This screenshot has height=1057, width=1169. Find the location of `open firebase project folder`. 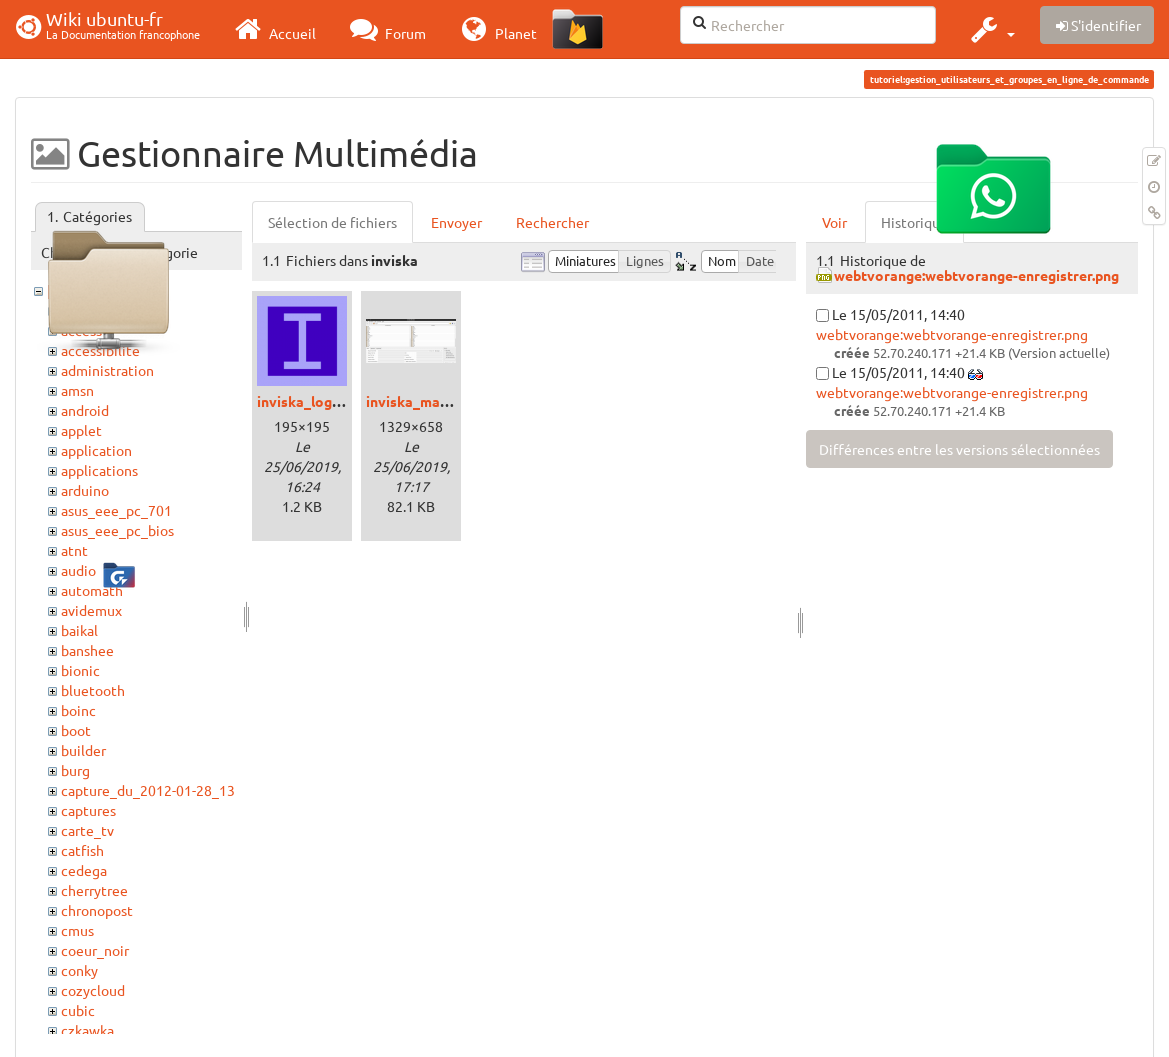

open firebase project folder is located at coordinates (577, 30).